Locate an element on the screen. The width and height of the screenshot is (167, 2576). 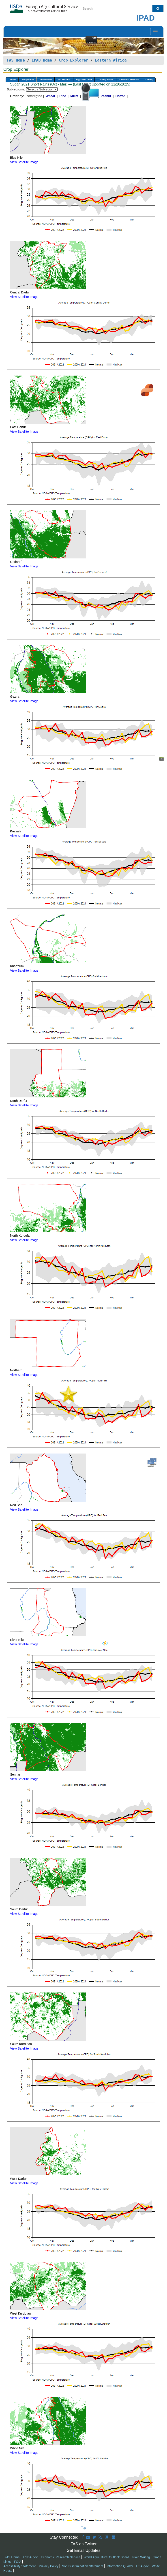
open insync cloud sync folder is located at coordinates (162, 759).